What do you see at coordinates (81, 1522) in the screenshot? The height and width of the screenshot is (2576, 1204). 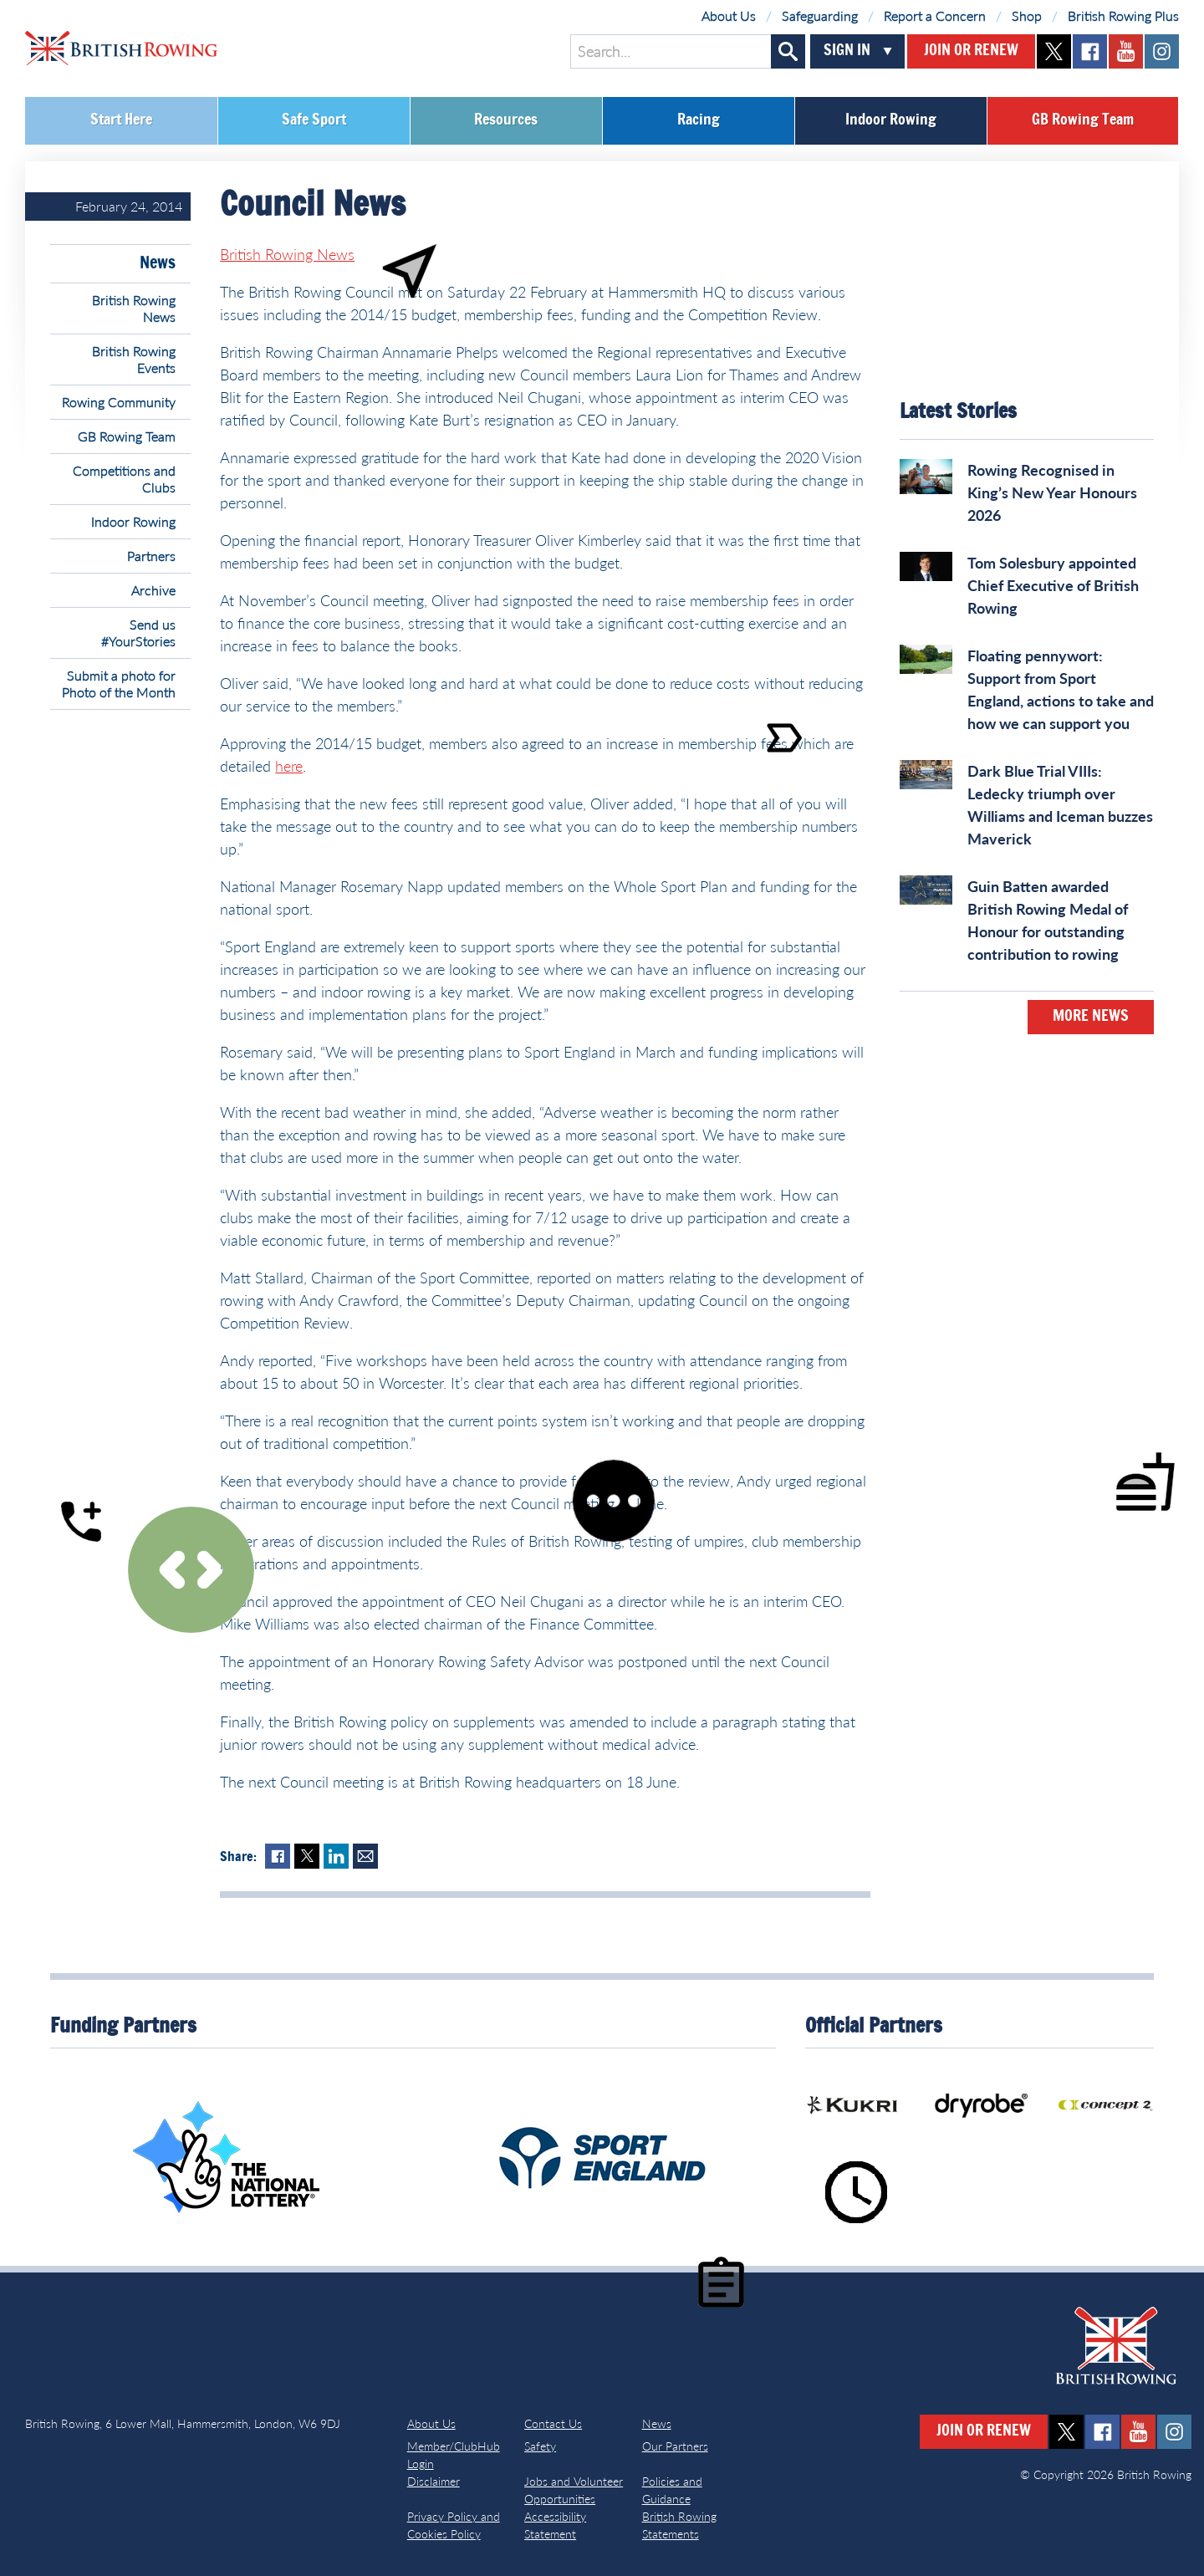 I see `add a new contact to your phone` at bounding box center [81, 1522].